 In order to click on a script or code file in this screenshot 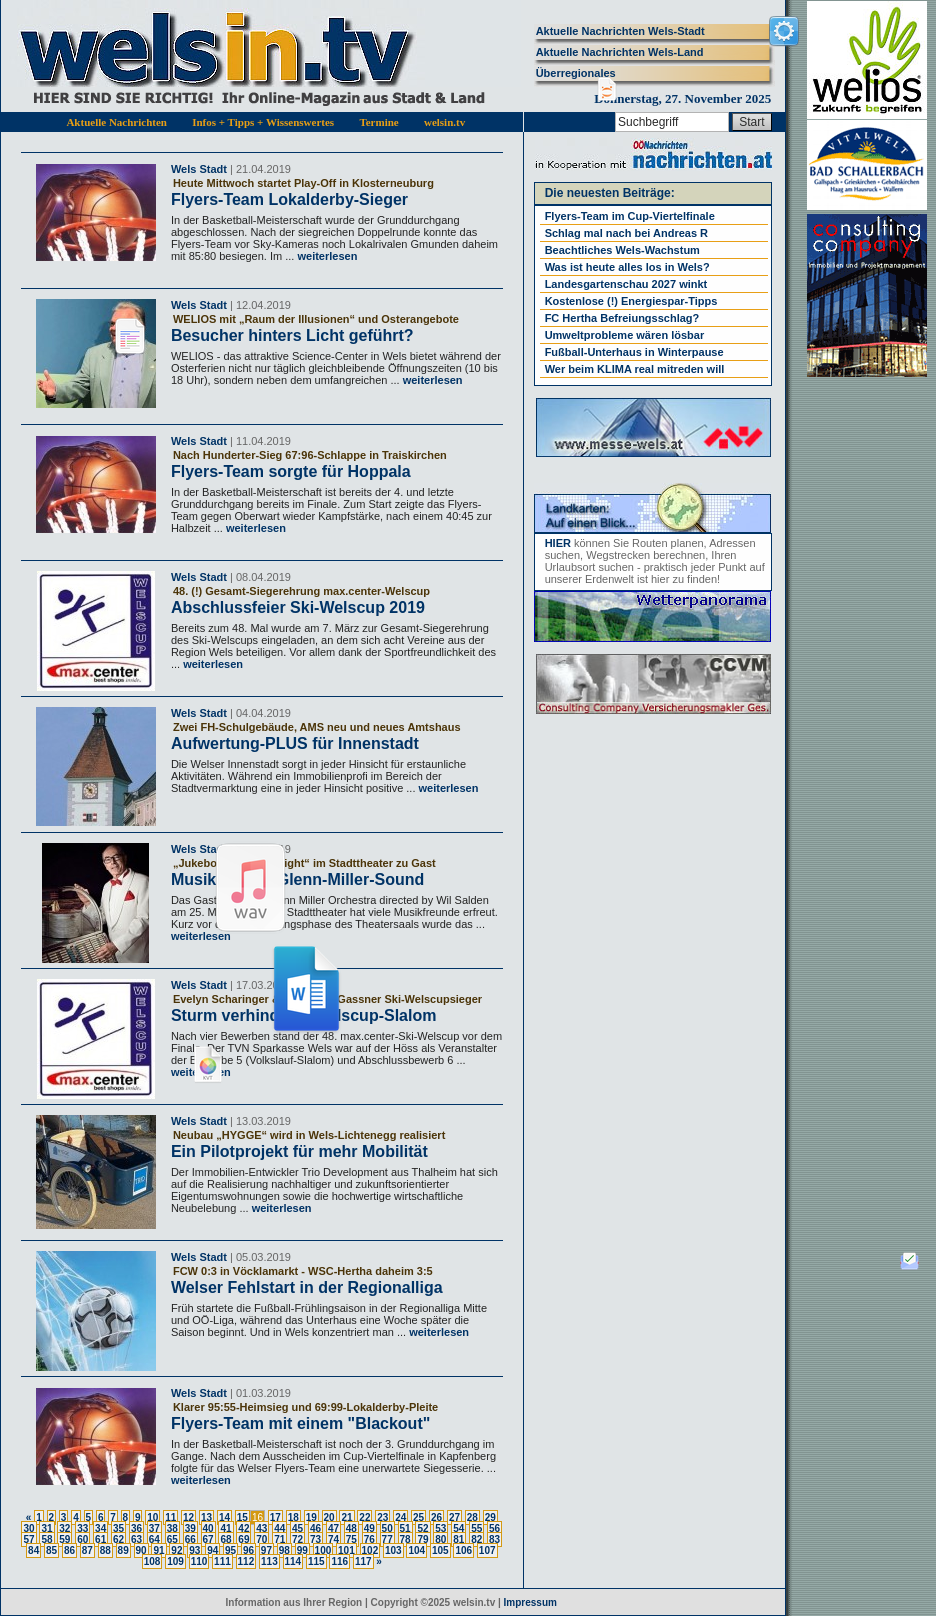, I will do `click(130, 336)`.